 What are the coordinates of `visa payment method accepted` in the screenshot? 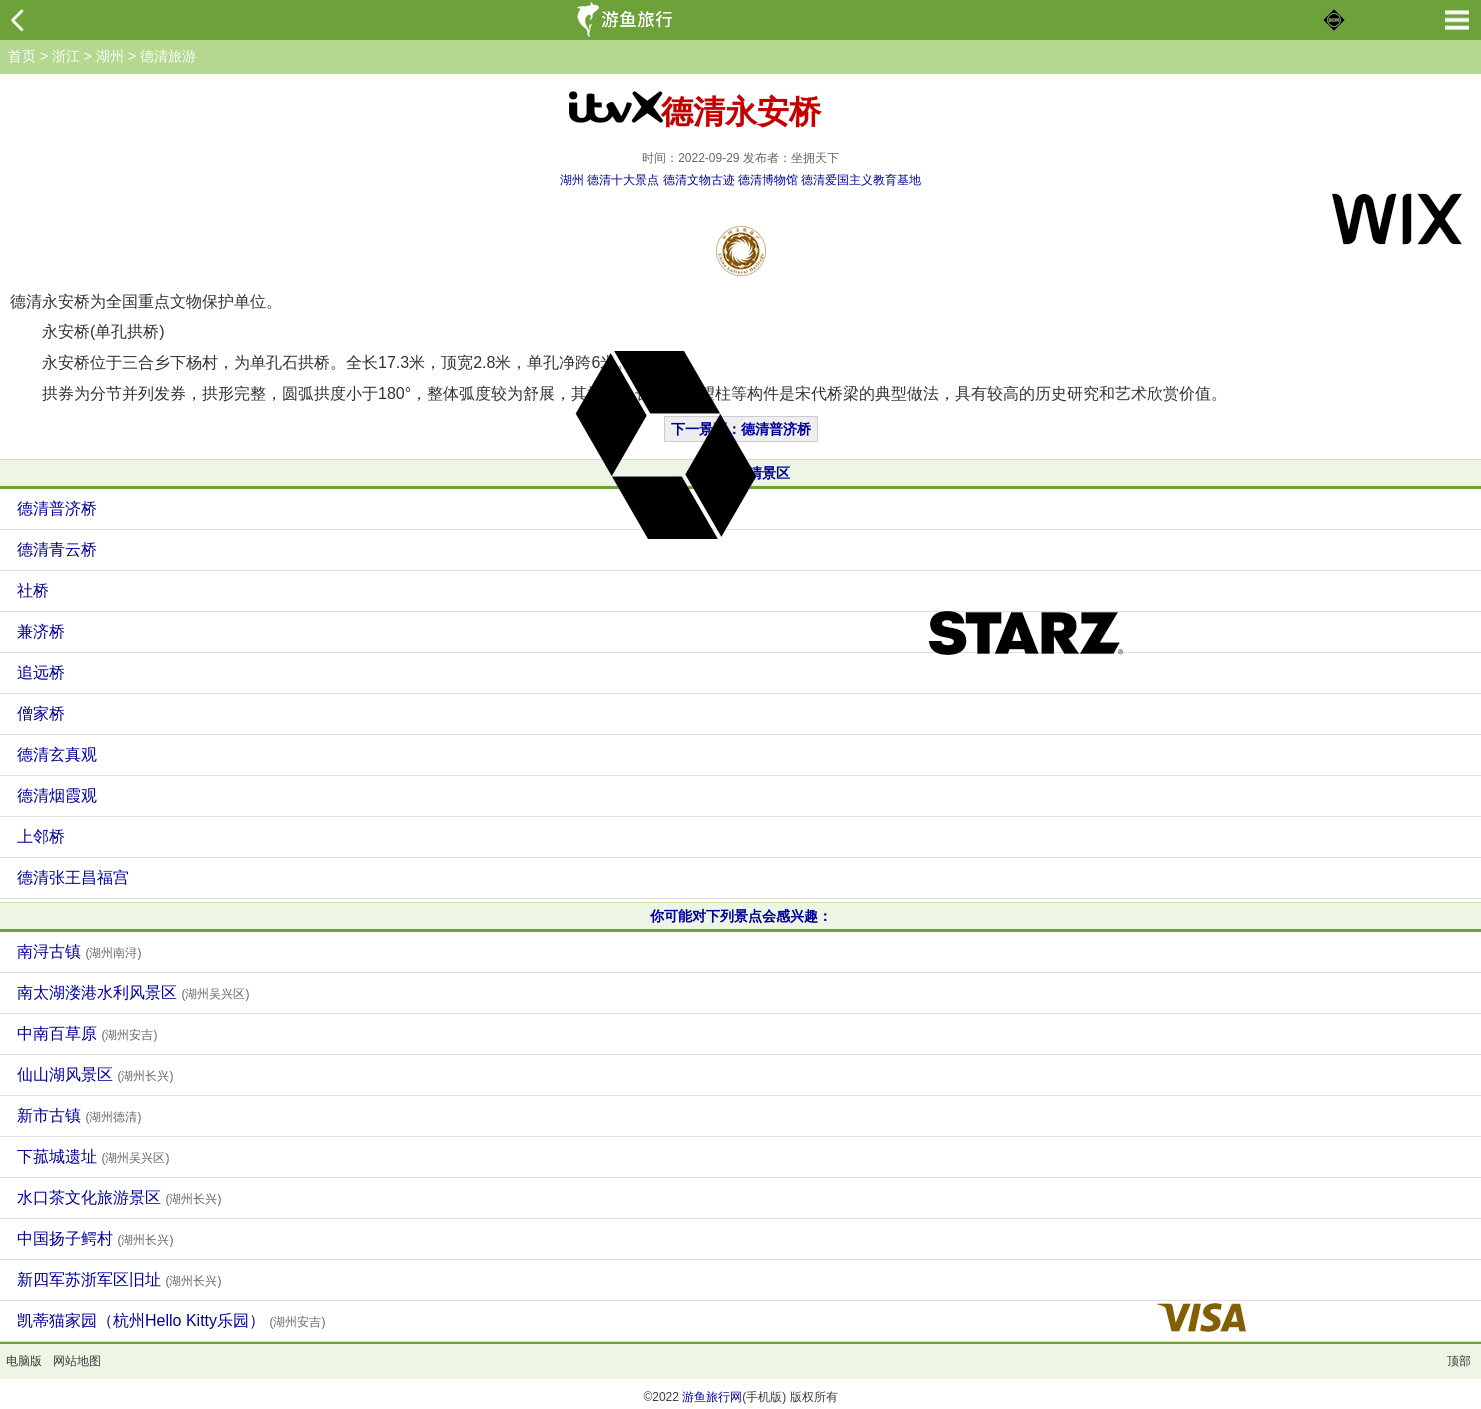 It's located at (1201, 1317).